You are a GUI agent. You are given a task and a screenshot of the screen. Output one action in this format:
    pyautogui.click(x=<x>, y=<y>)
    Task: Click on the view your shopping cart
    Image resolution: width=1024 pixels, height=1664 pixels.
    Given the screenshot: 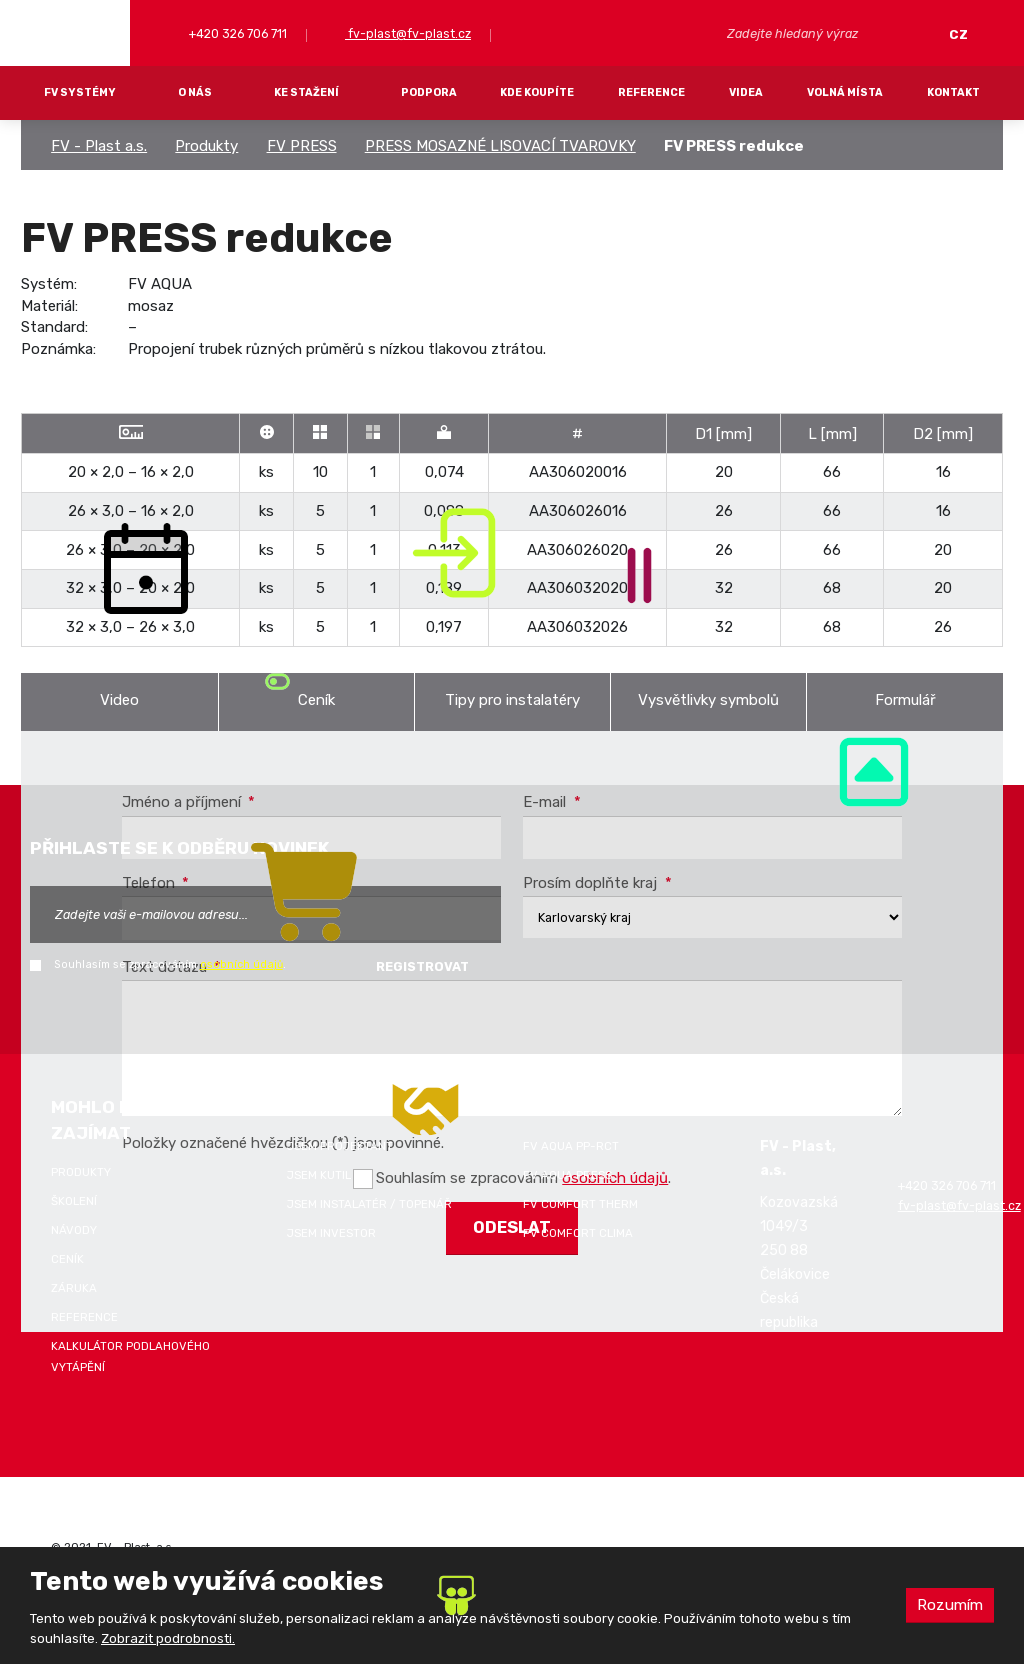 What is the action you would take?
    pyautogui.click(x=310, y=893)
    